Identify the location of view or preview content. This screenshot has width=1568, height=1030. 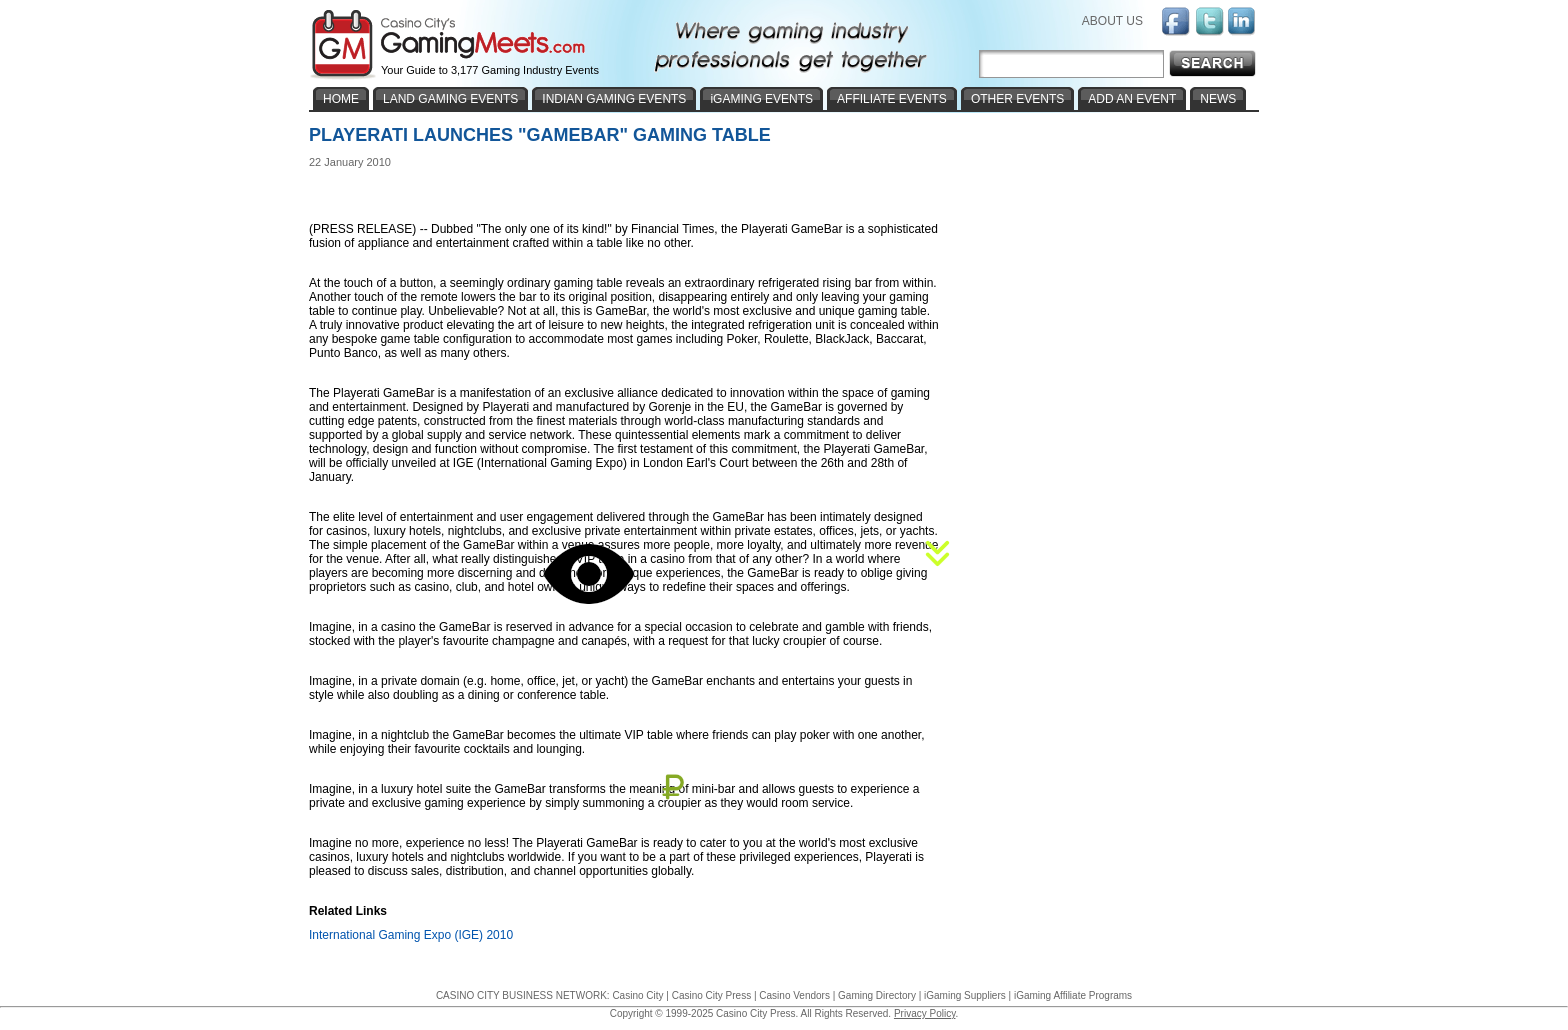
(589, 574).